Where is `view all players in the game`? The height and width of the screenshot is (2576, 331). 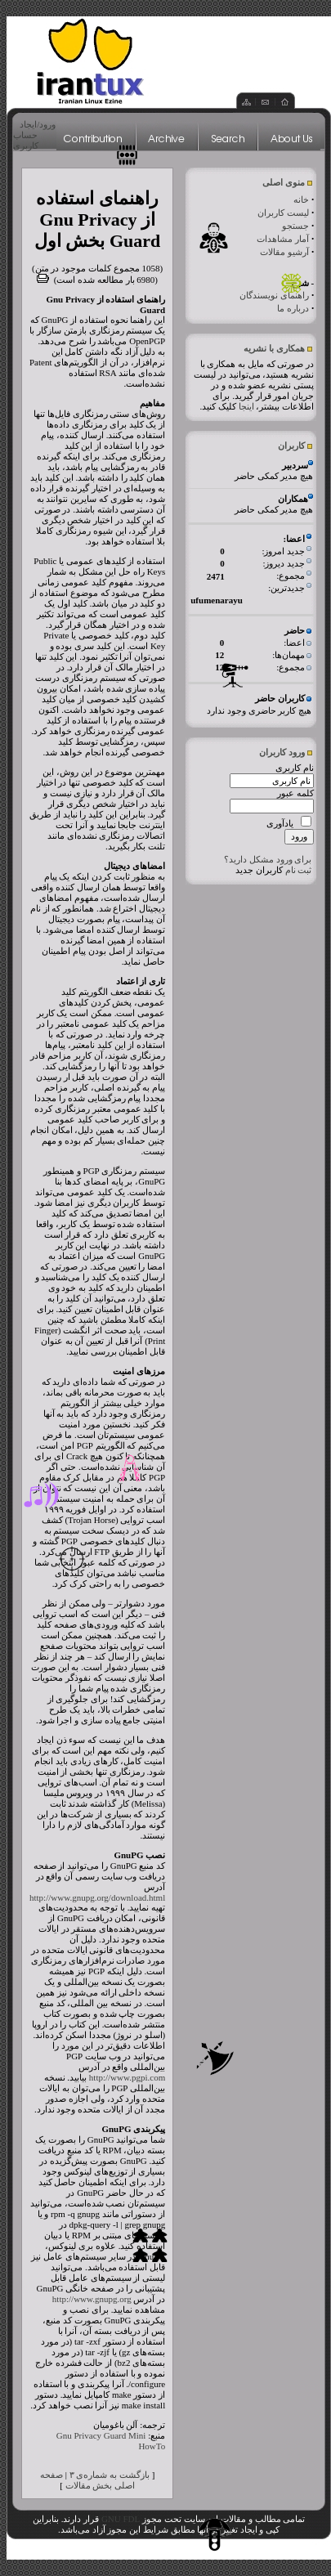
view all players in the game is located at coordinates (150, 2245).